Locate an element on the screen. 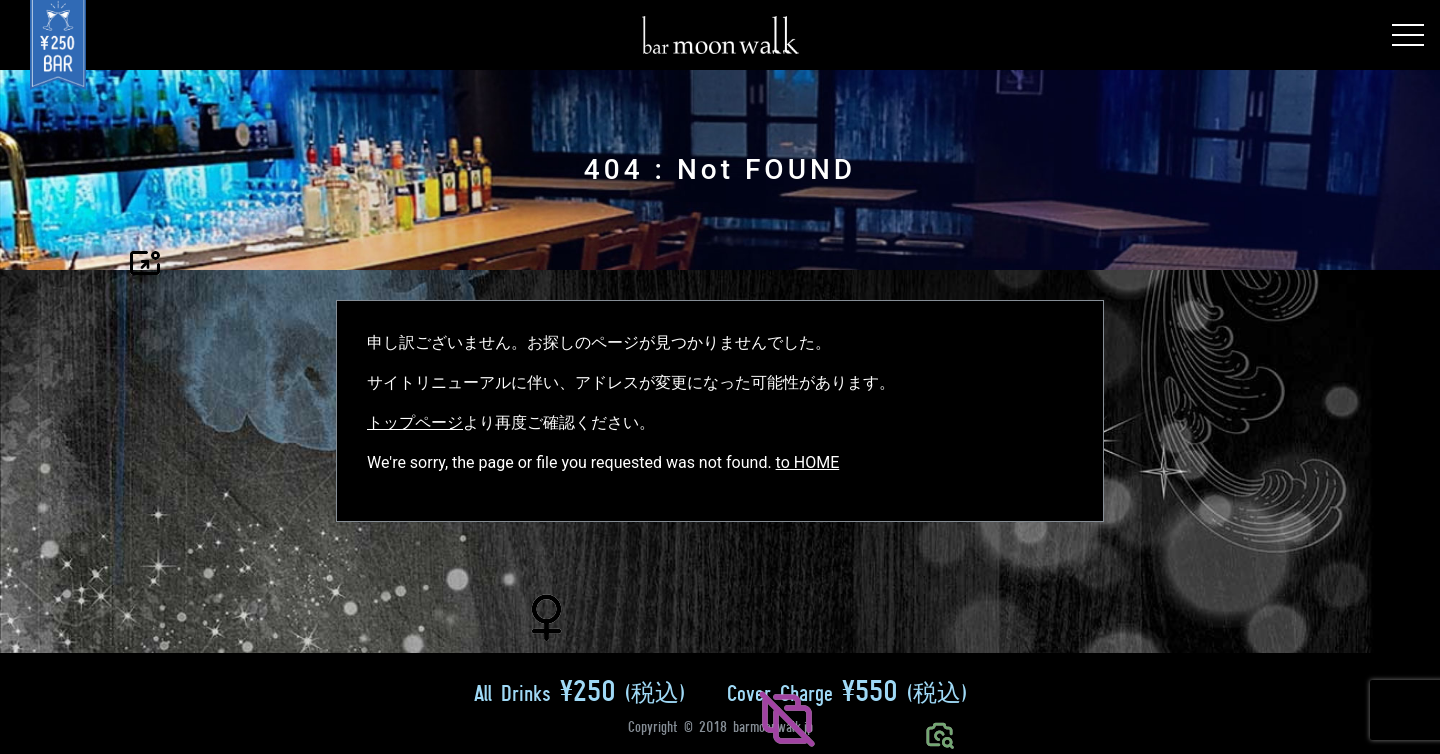 The width and height of the screenshot is (1440, 754). select femme gender identity is located at coordinates (546, 616).